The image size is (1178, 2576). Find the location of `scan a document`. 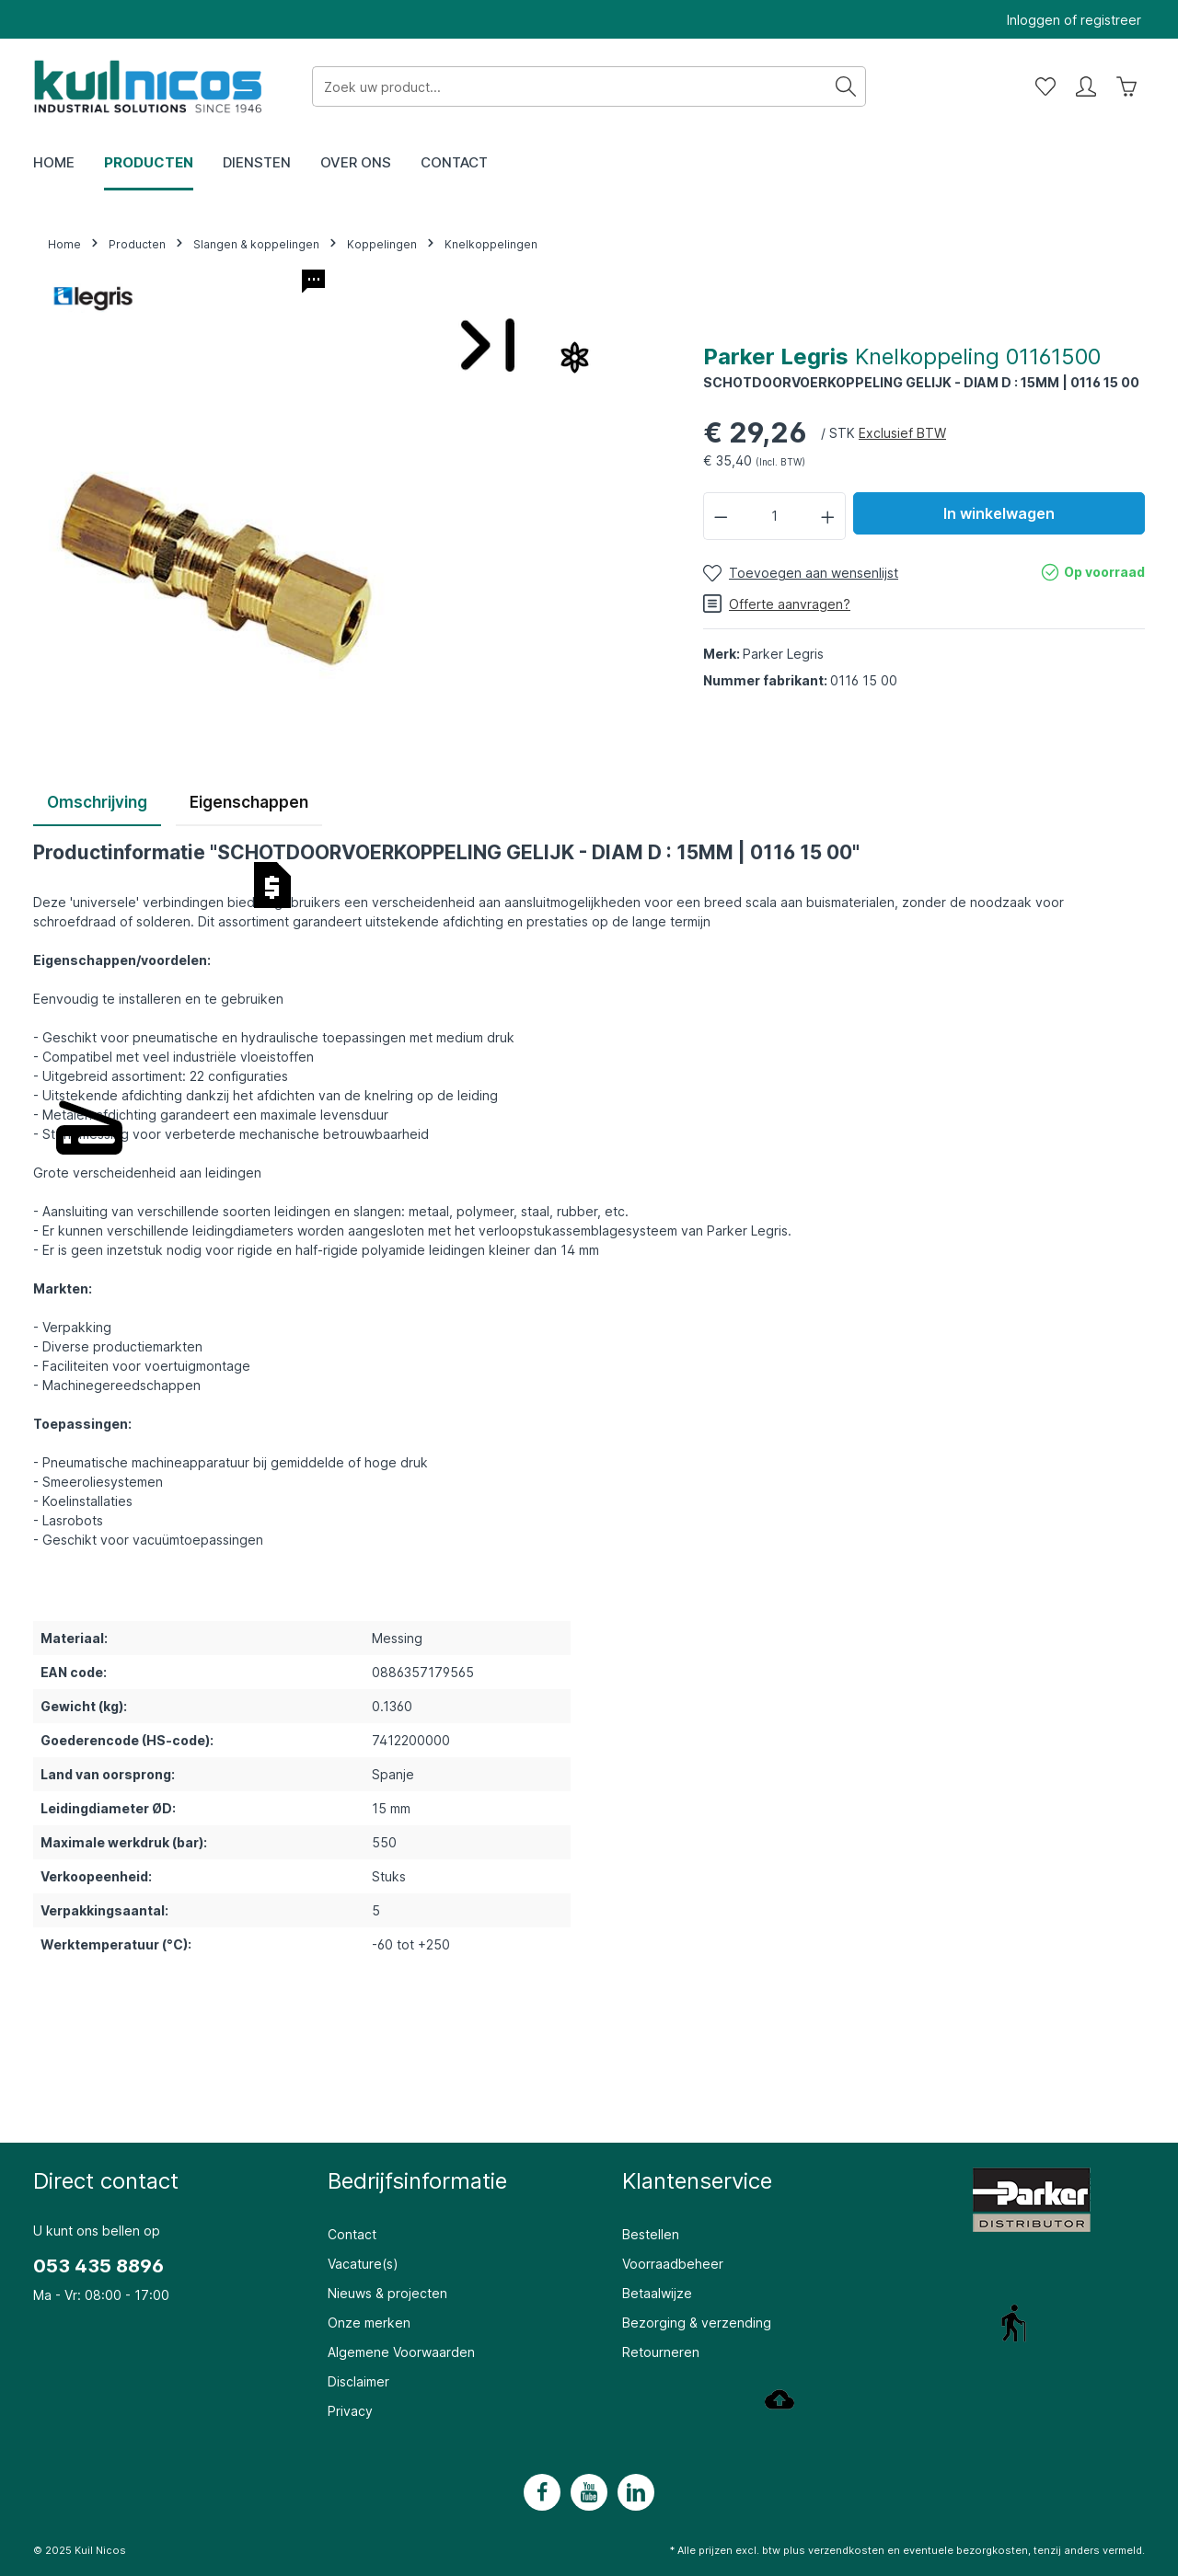

scan a document is located at coordinates (89, 1125).